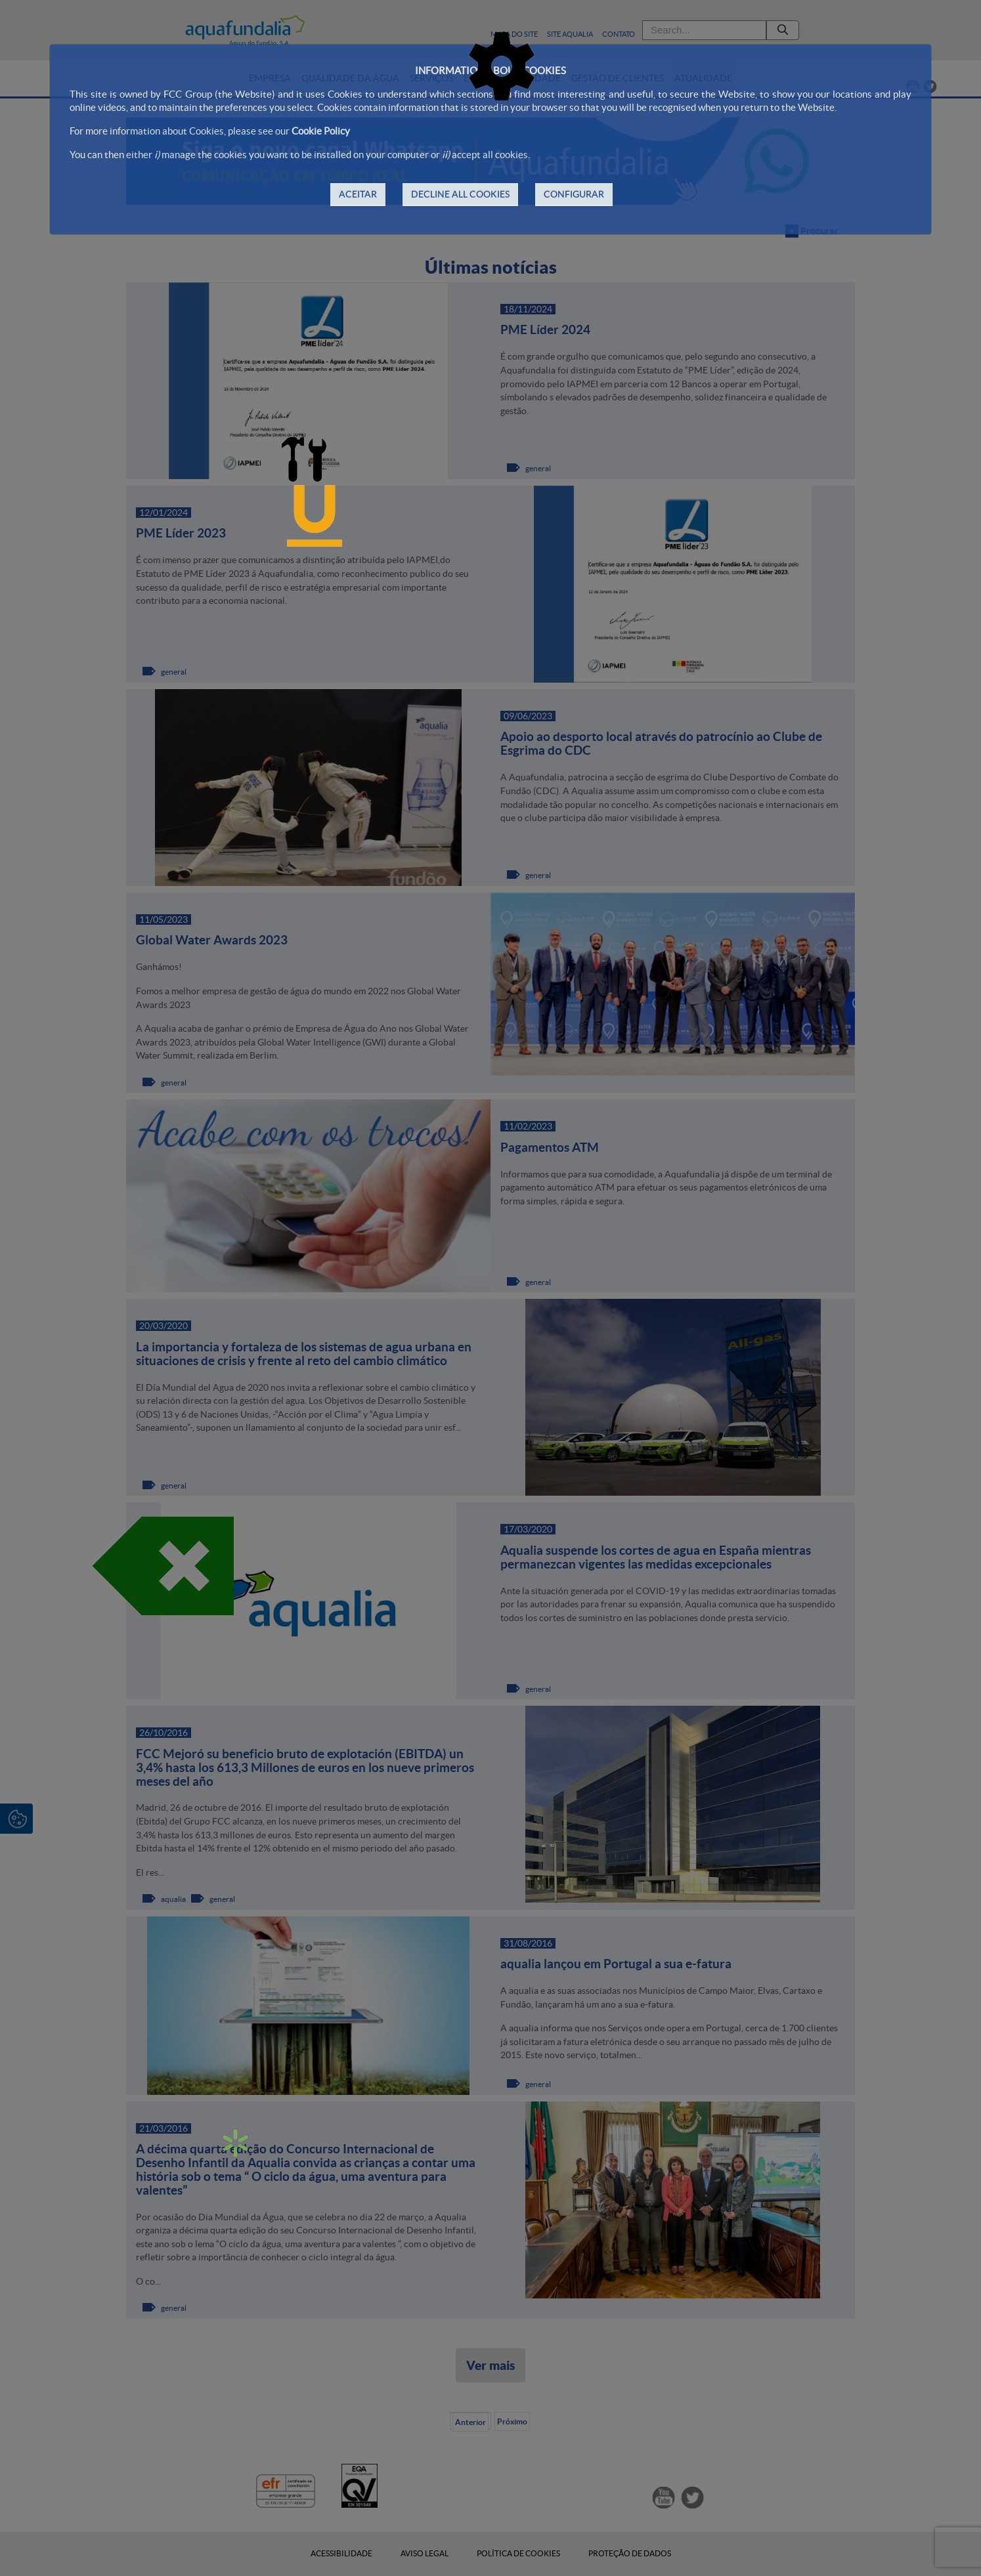 The width and height of the screenshot is (981, 2576). I want to click on walmart app or website link, so click(235, 2143).